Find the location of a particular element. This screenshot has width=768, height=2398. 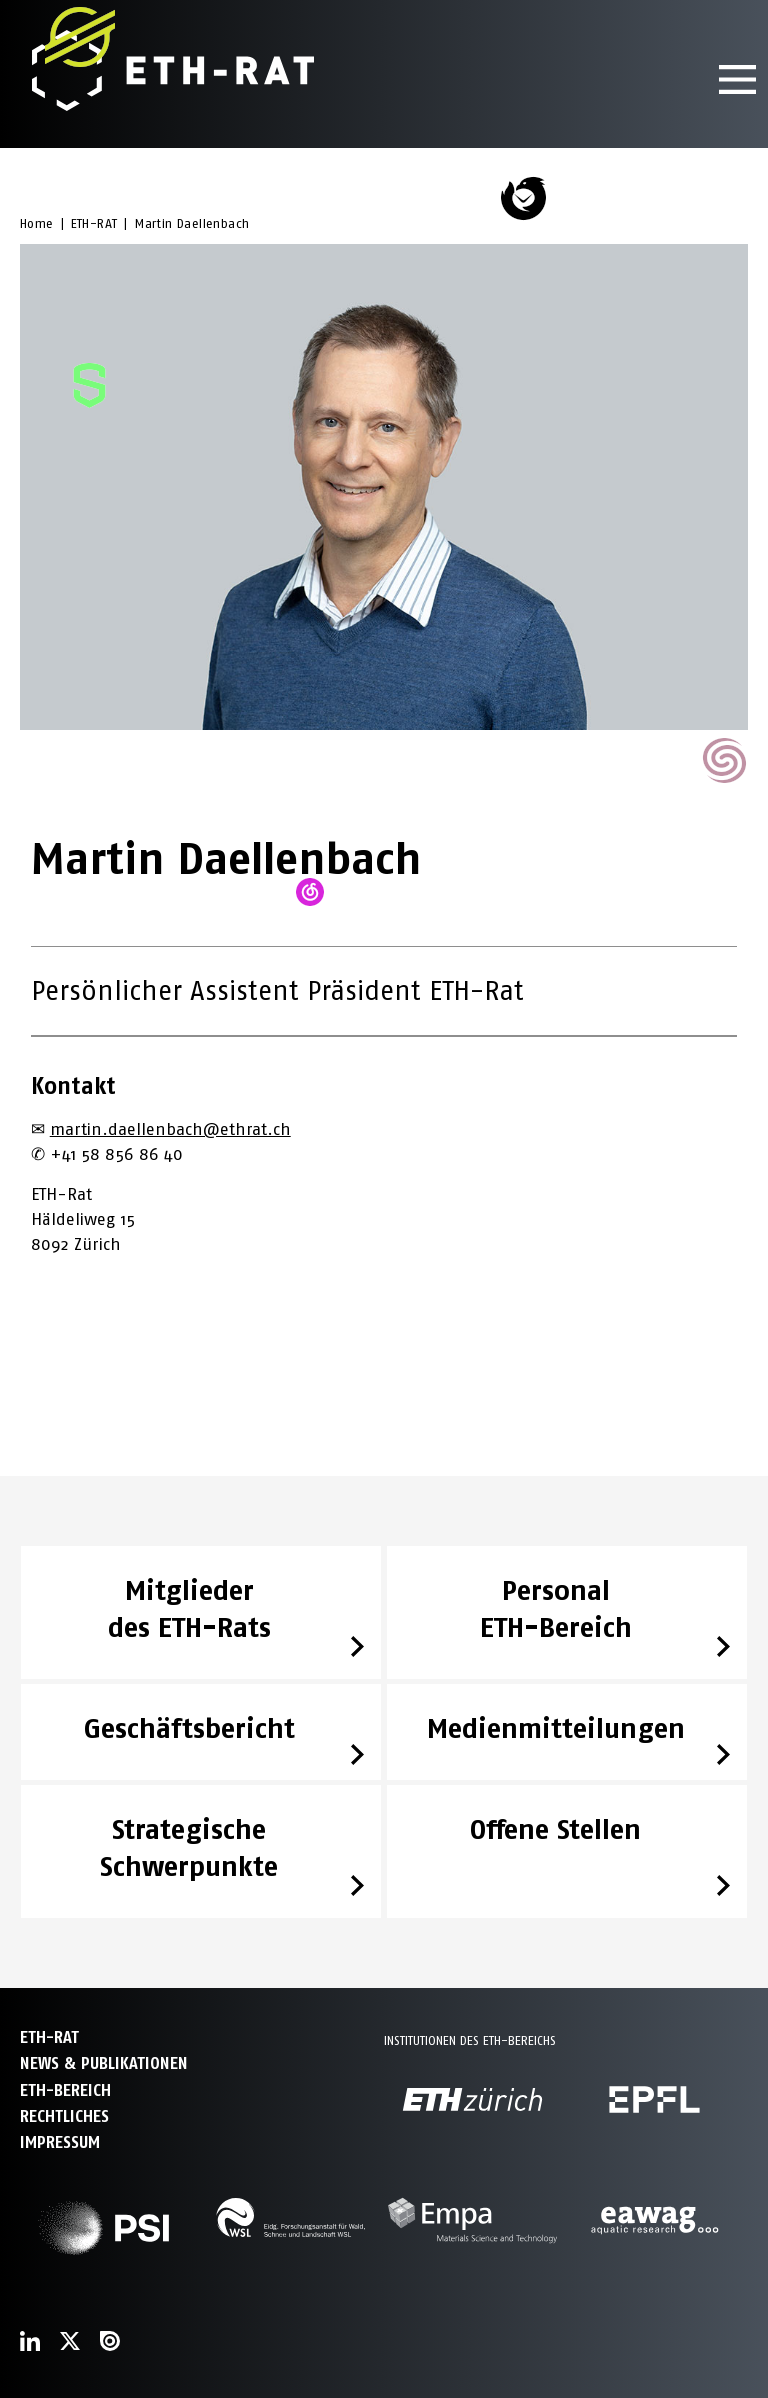

symphony messaging platform logo is located at coordinates (89, 385).